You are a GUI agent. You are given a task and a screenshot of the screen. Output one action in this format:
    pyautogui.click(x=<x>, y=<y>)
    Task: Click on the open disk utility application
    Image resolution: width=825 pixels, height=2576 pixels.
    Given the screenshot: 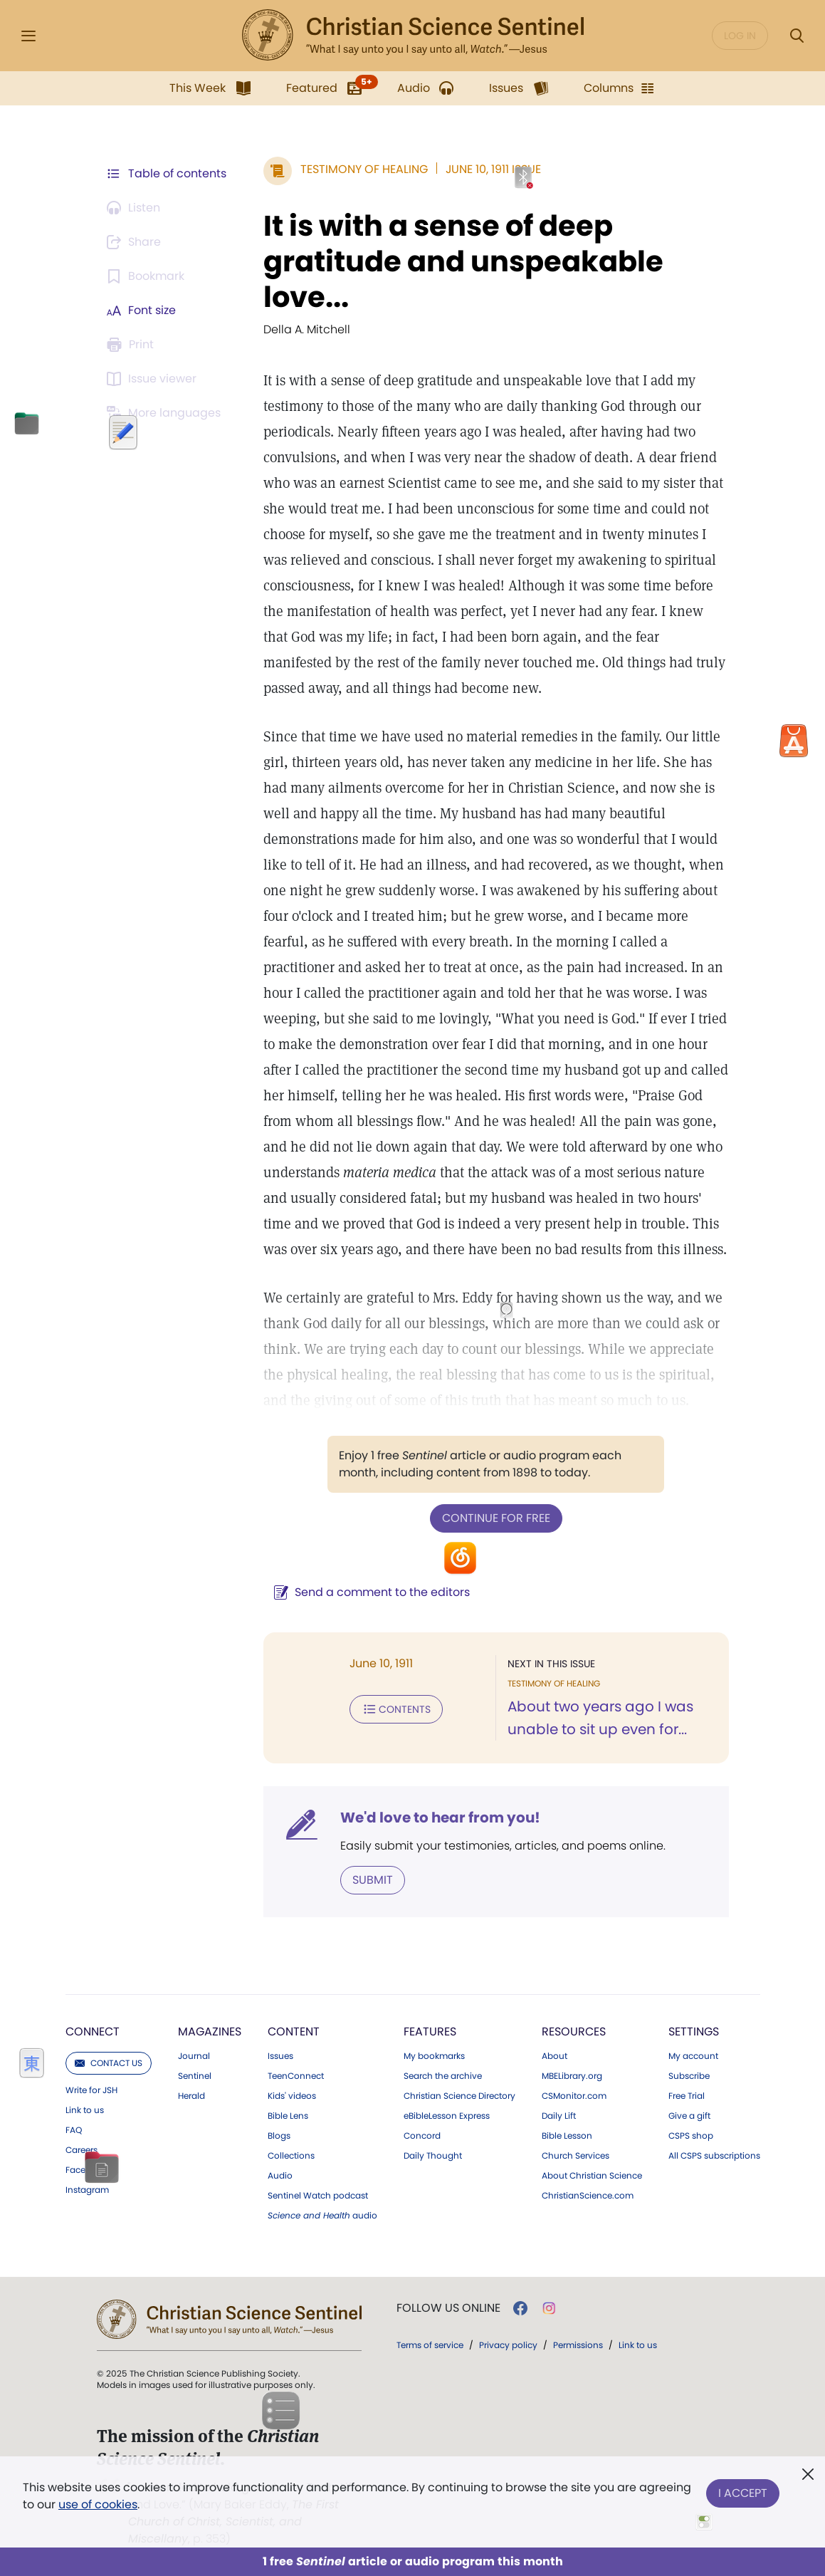 What is the action you would take?
    pyautogui.click(x=506, y=1310)
    